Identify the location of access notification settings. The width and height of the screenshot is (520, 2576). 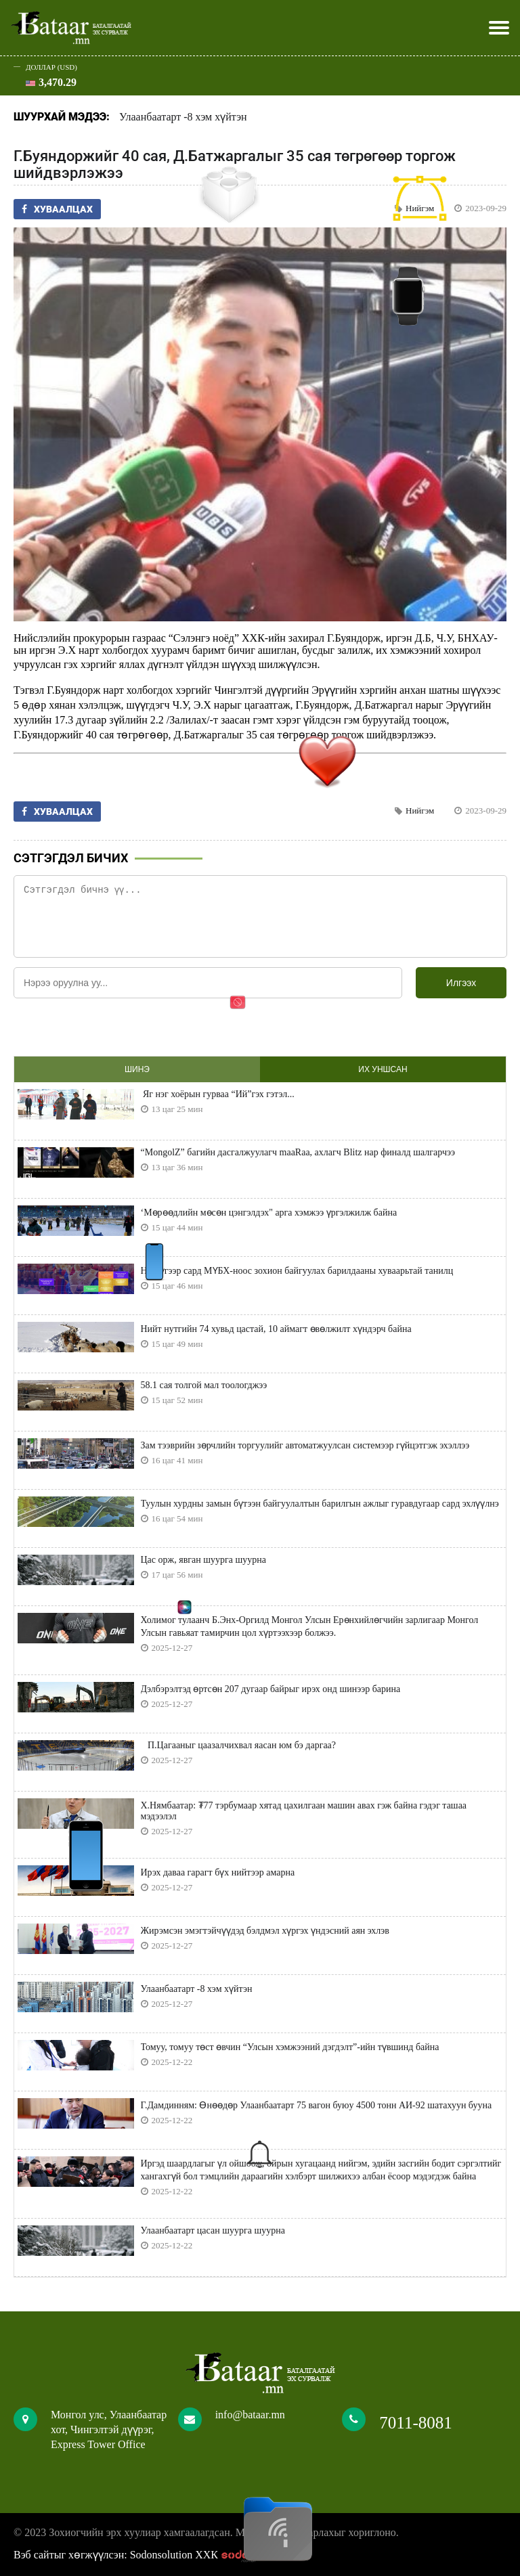
(259, 2153).